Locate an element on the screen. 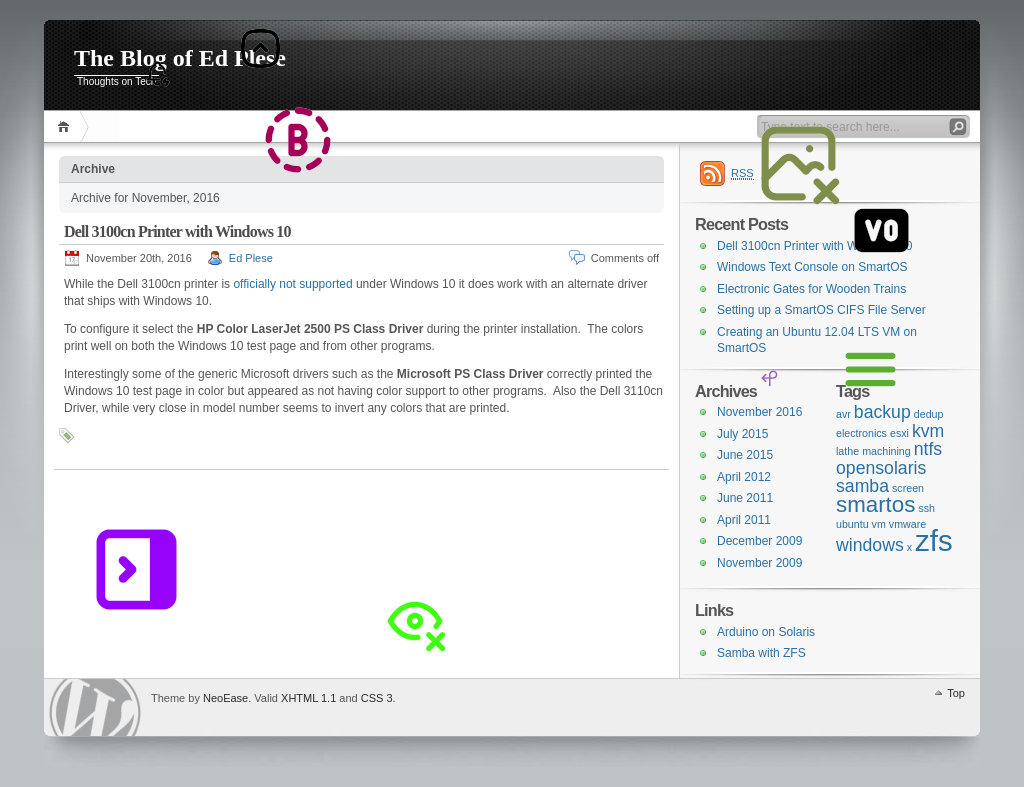 The width and height of the screenshot is (1024, 787). indicates a draft or pending bold formatting option is located at coordinates (298, 140).